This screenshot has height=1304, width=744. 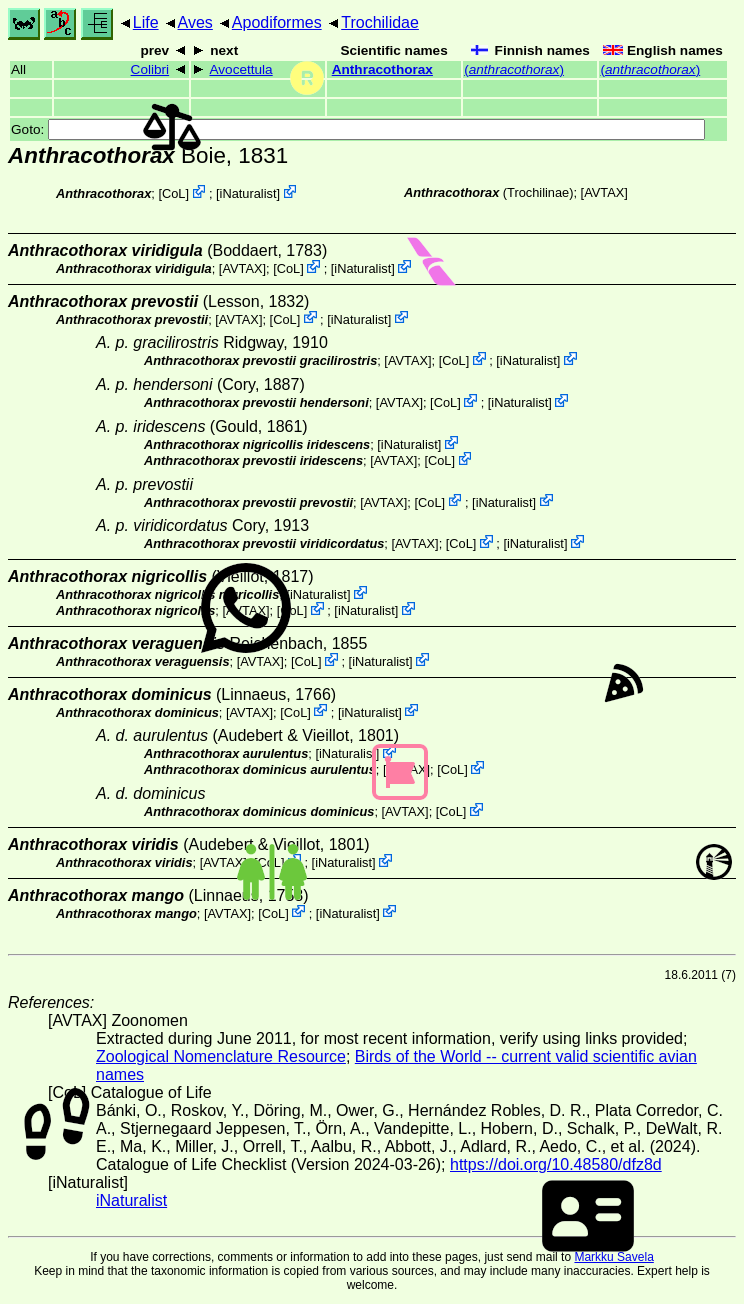 What do you see at coordinates (714, 862) in the screenshot?
I see `harbor container registry logo` at bounding box center [714, 862].